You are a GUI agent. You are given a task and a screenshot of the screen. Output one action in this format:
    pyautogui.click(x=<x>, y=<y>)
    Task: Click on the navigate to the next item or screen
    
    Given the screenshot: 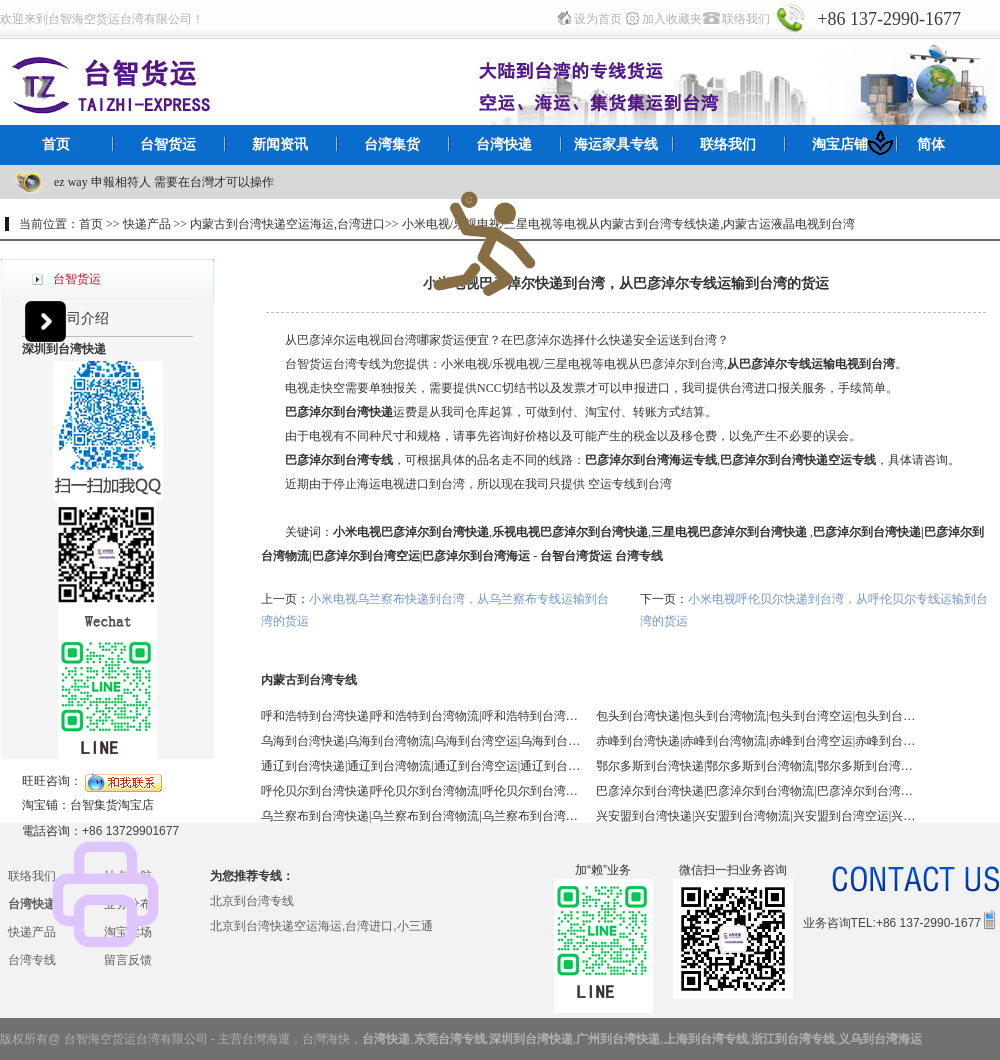 What is the action you would take?
    pyautogui.click(x=45, y=321)
    